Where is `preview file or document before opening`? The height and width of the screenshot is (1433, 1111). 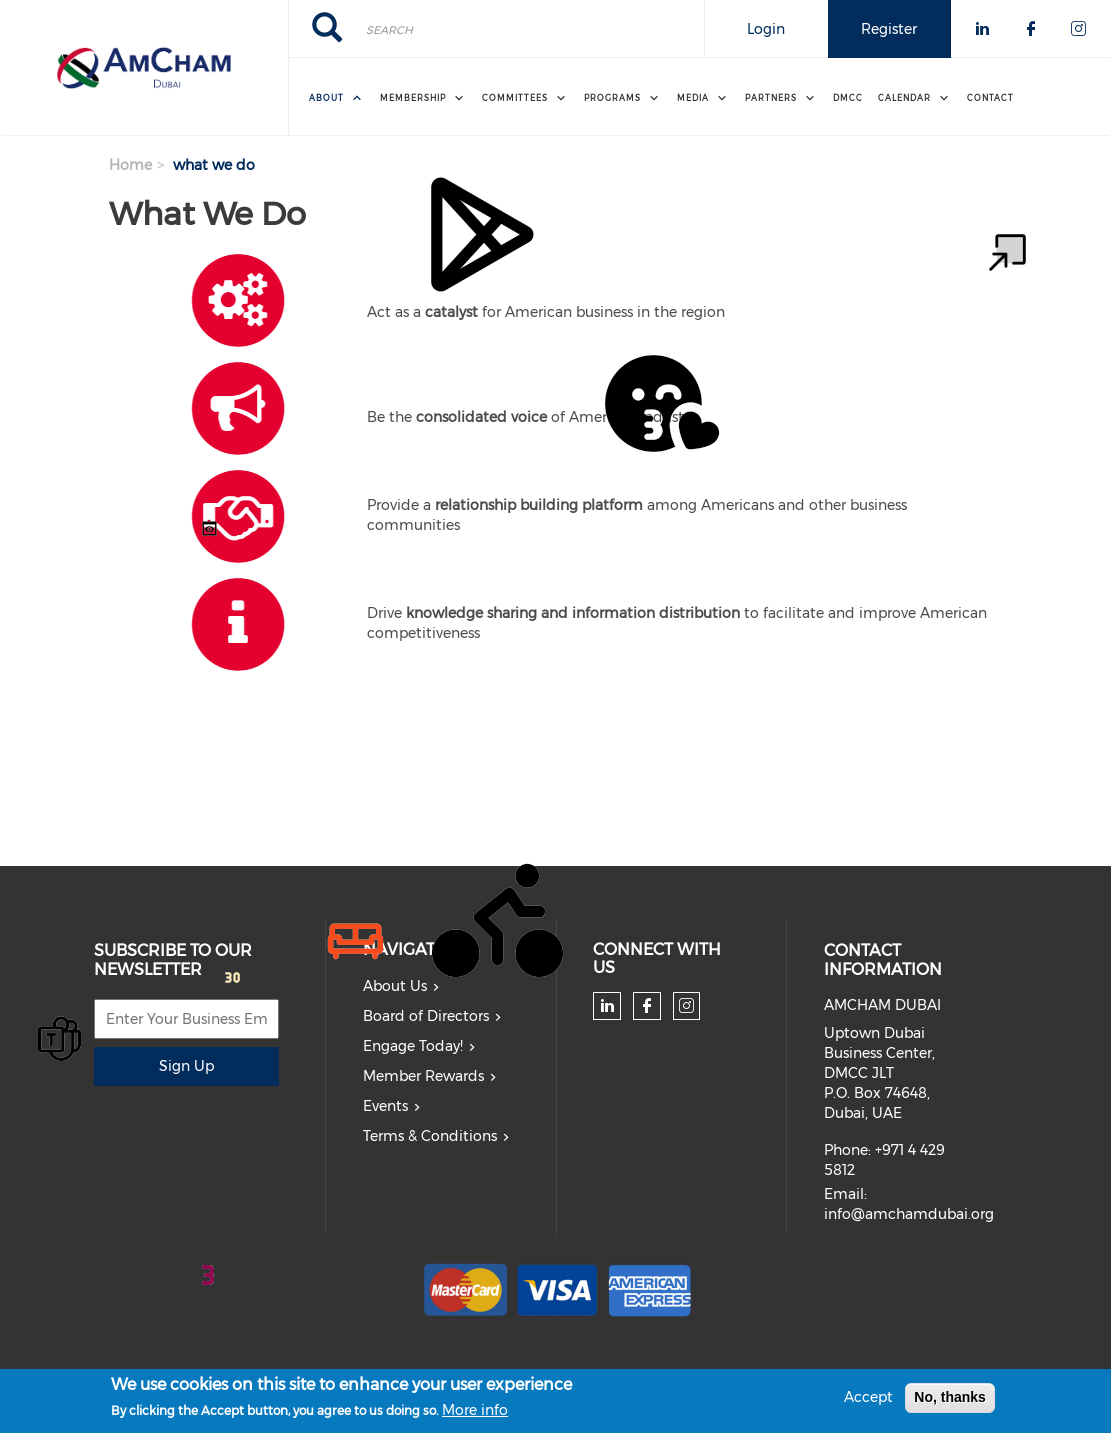
preview file or document before opening is located at coordinates (209, 528).